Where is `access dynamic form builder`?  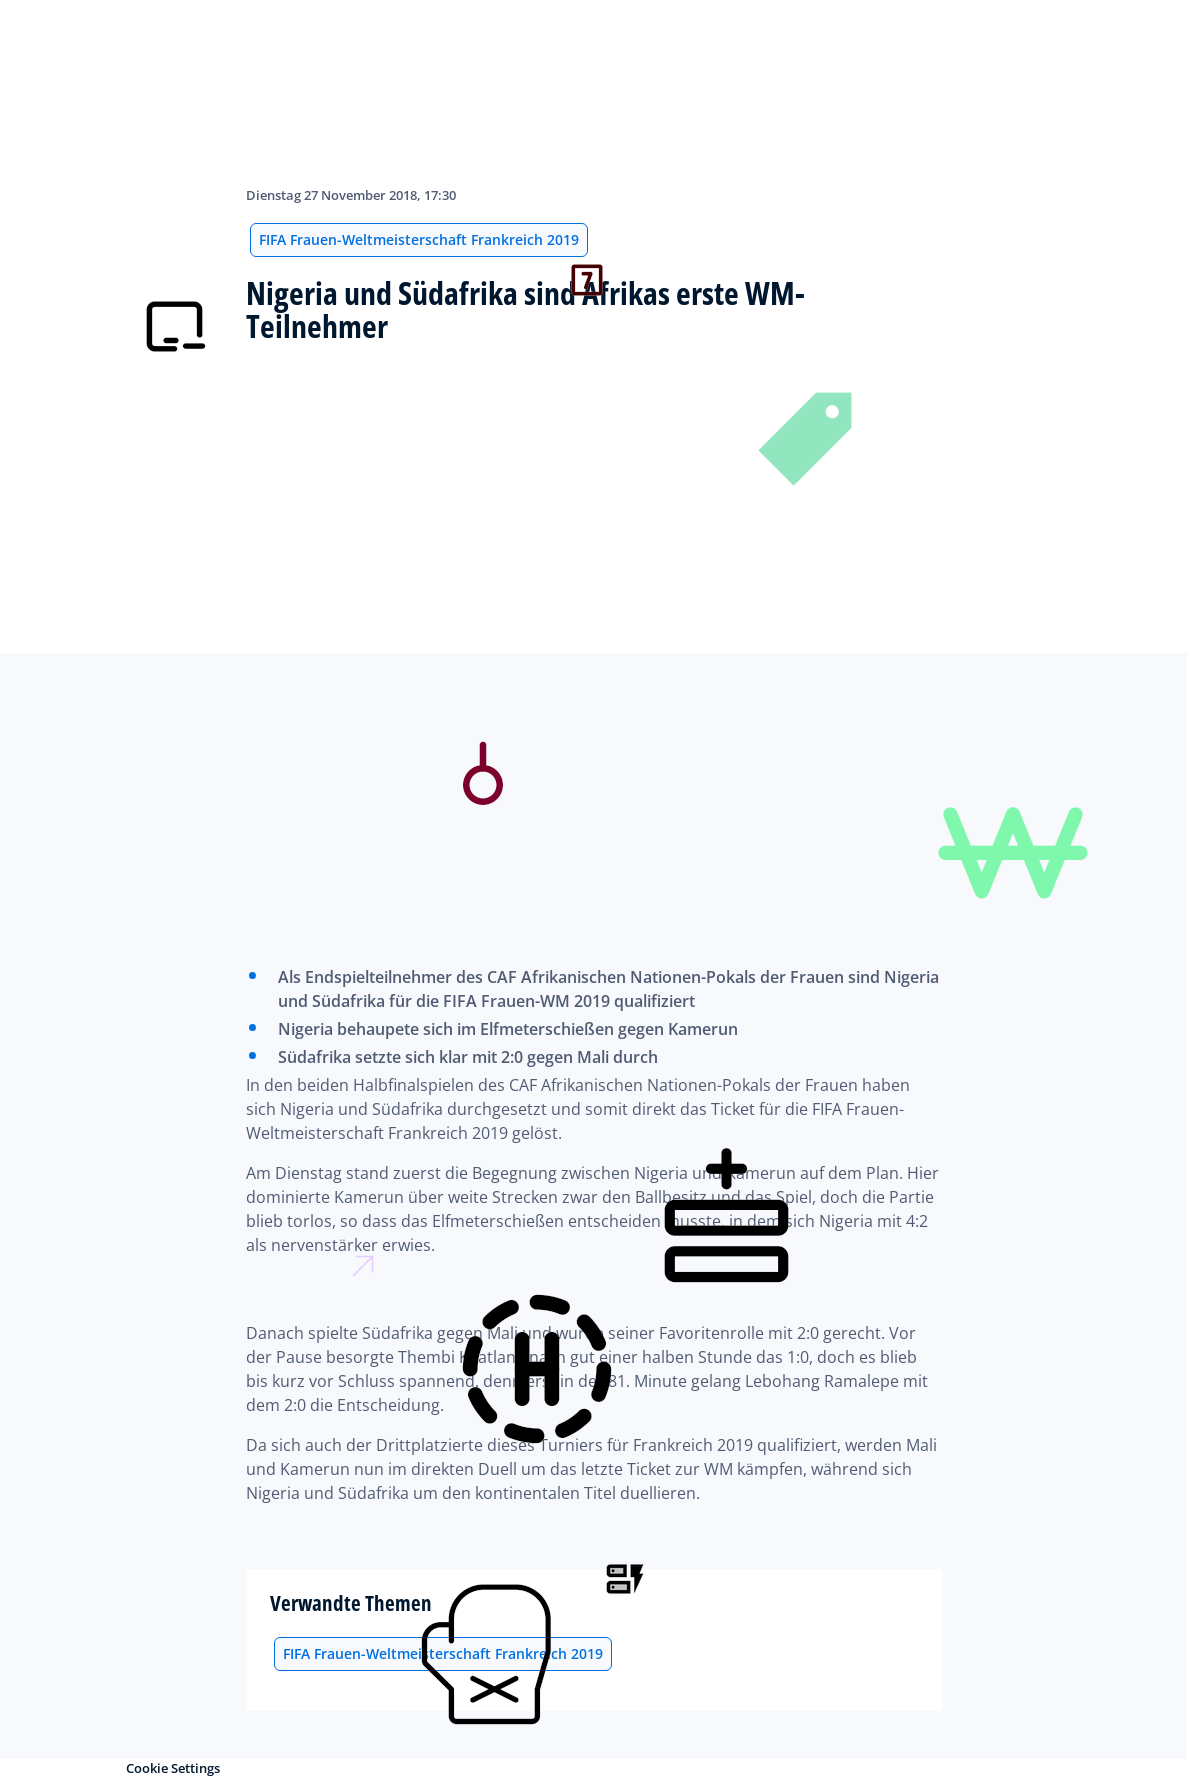
access dynamic form builder is located at coordinates (625, 1579).